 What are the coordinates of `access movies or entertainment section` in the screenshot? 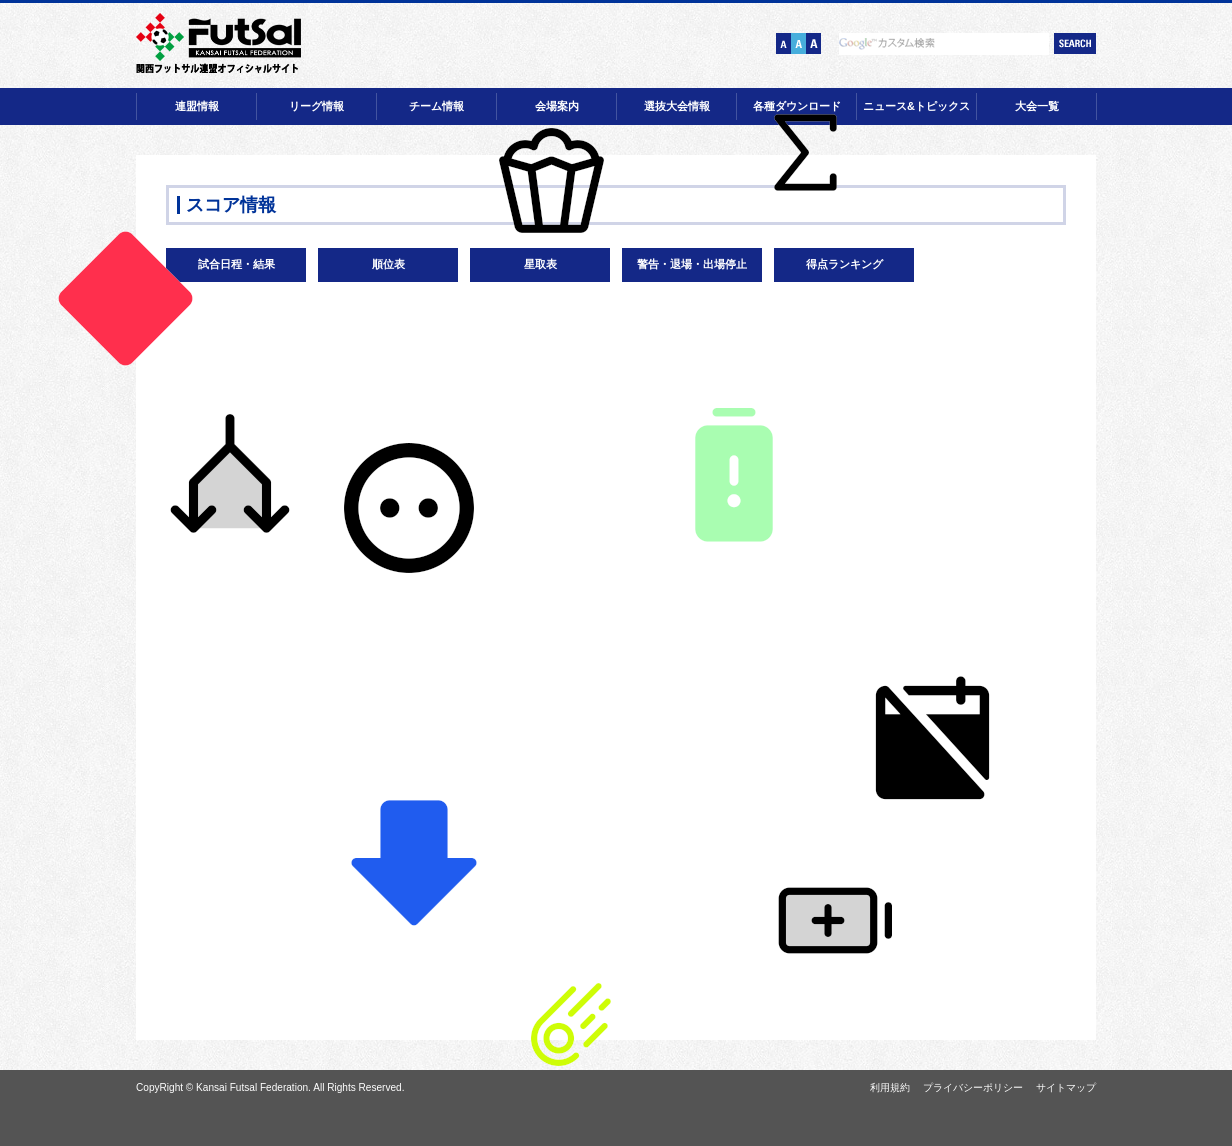 It's located at (551, 184).